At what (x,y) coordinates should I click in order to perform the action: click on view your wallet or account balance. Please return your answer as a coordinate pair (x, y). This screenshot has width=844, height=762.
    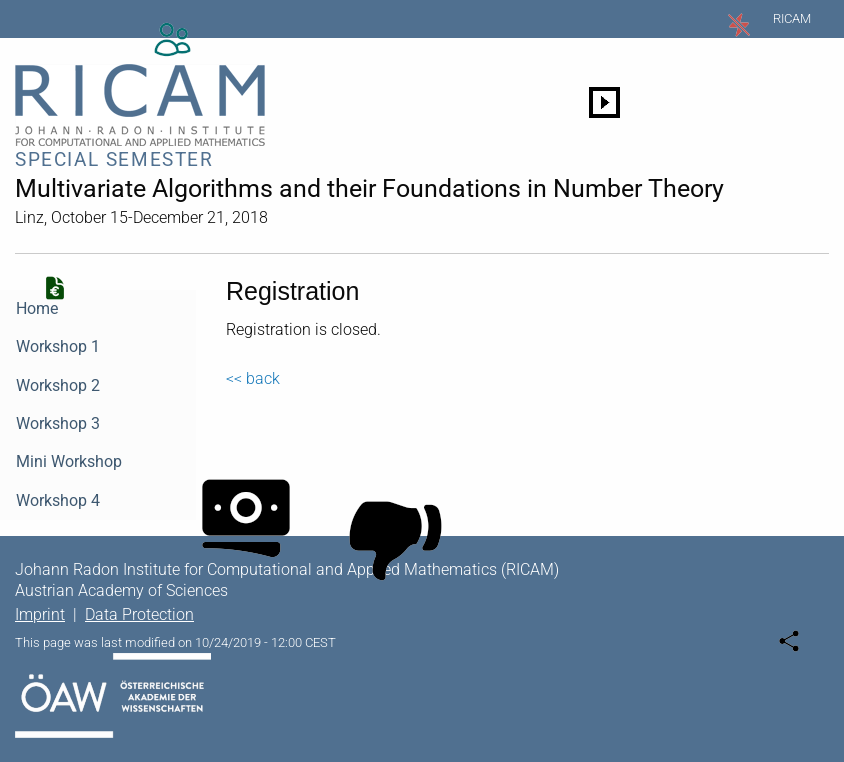
    Looking at the image, I should click on (246, 517).